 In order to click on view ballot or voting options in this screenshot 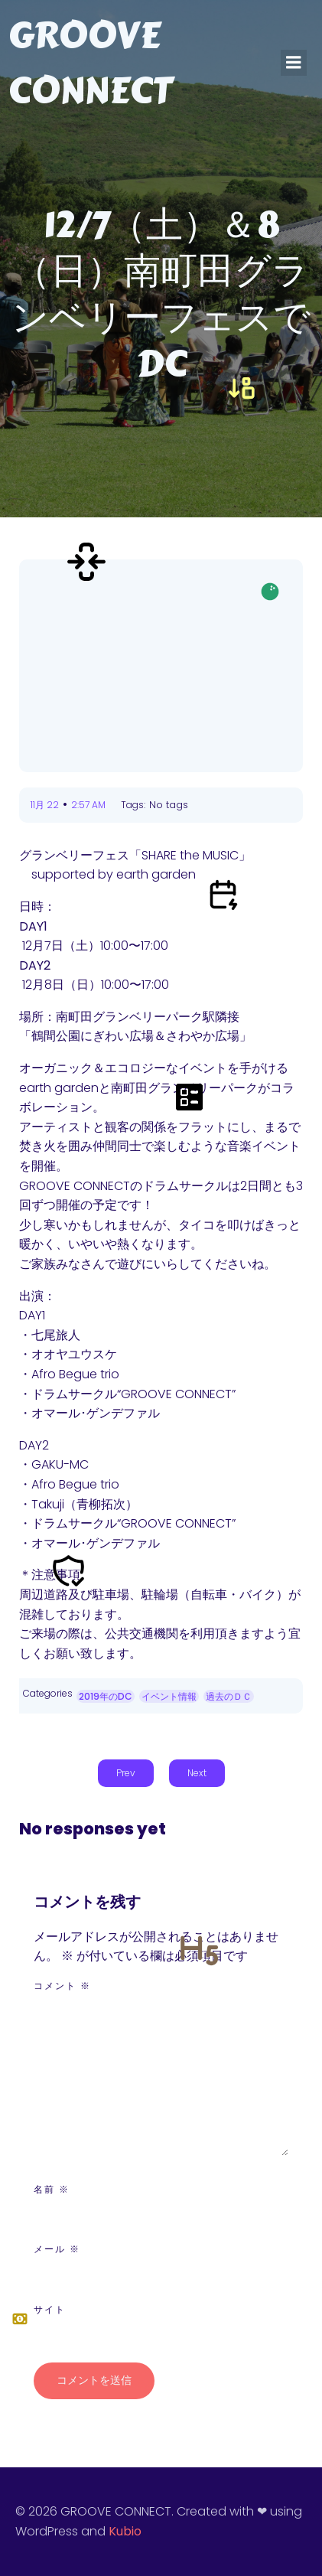, I will do `click(189, 1097)`.